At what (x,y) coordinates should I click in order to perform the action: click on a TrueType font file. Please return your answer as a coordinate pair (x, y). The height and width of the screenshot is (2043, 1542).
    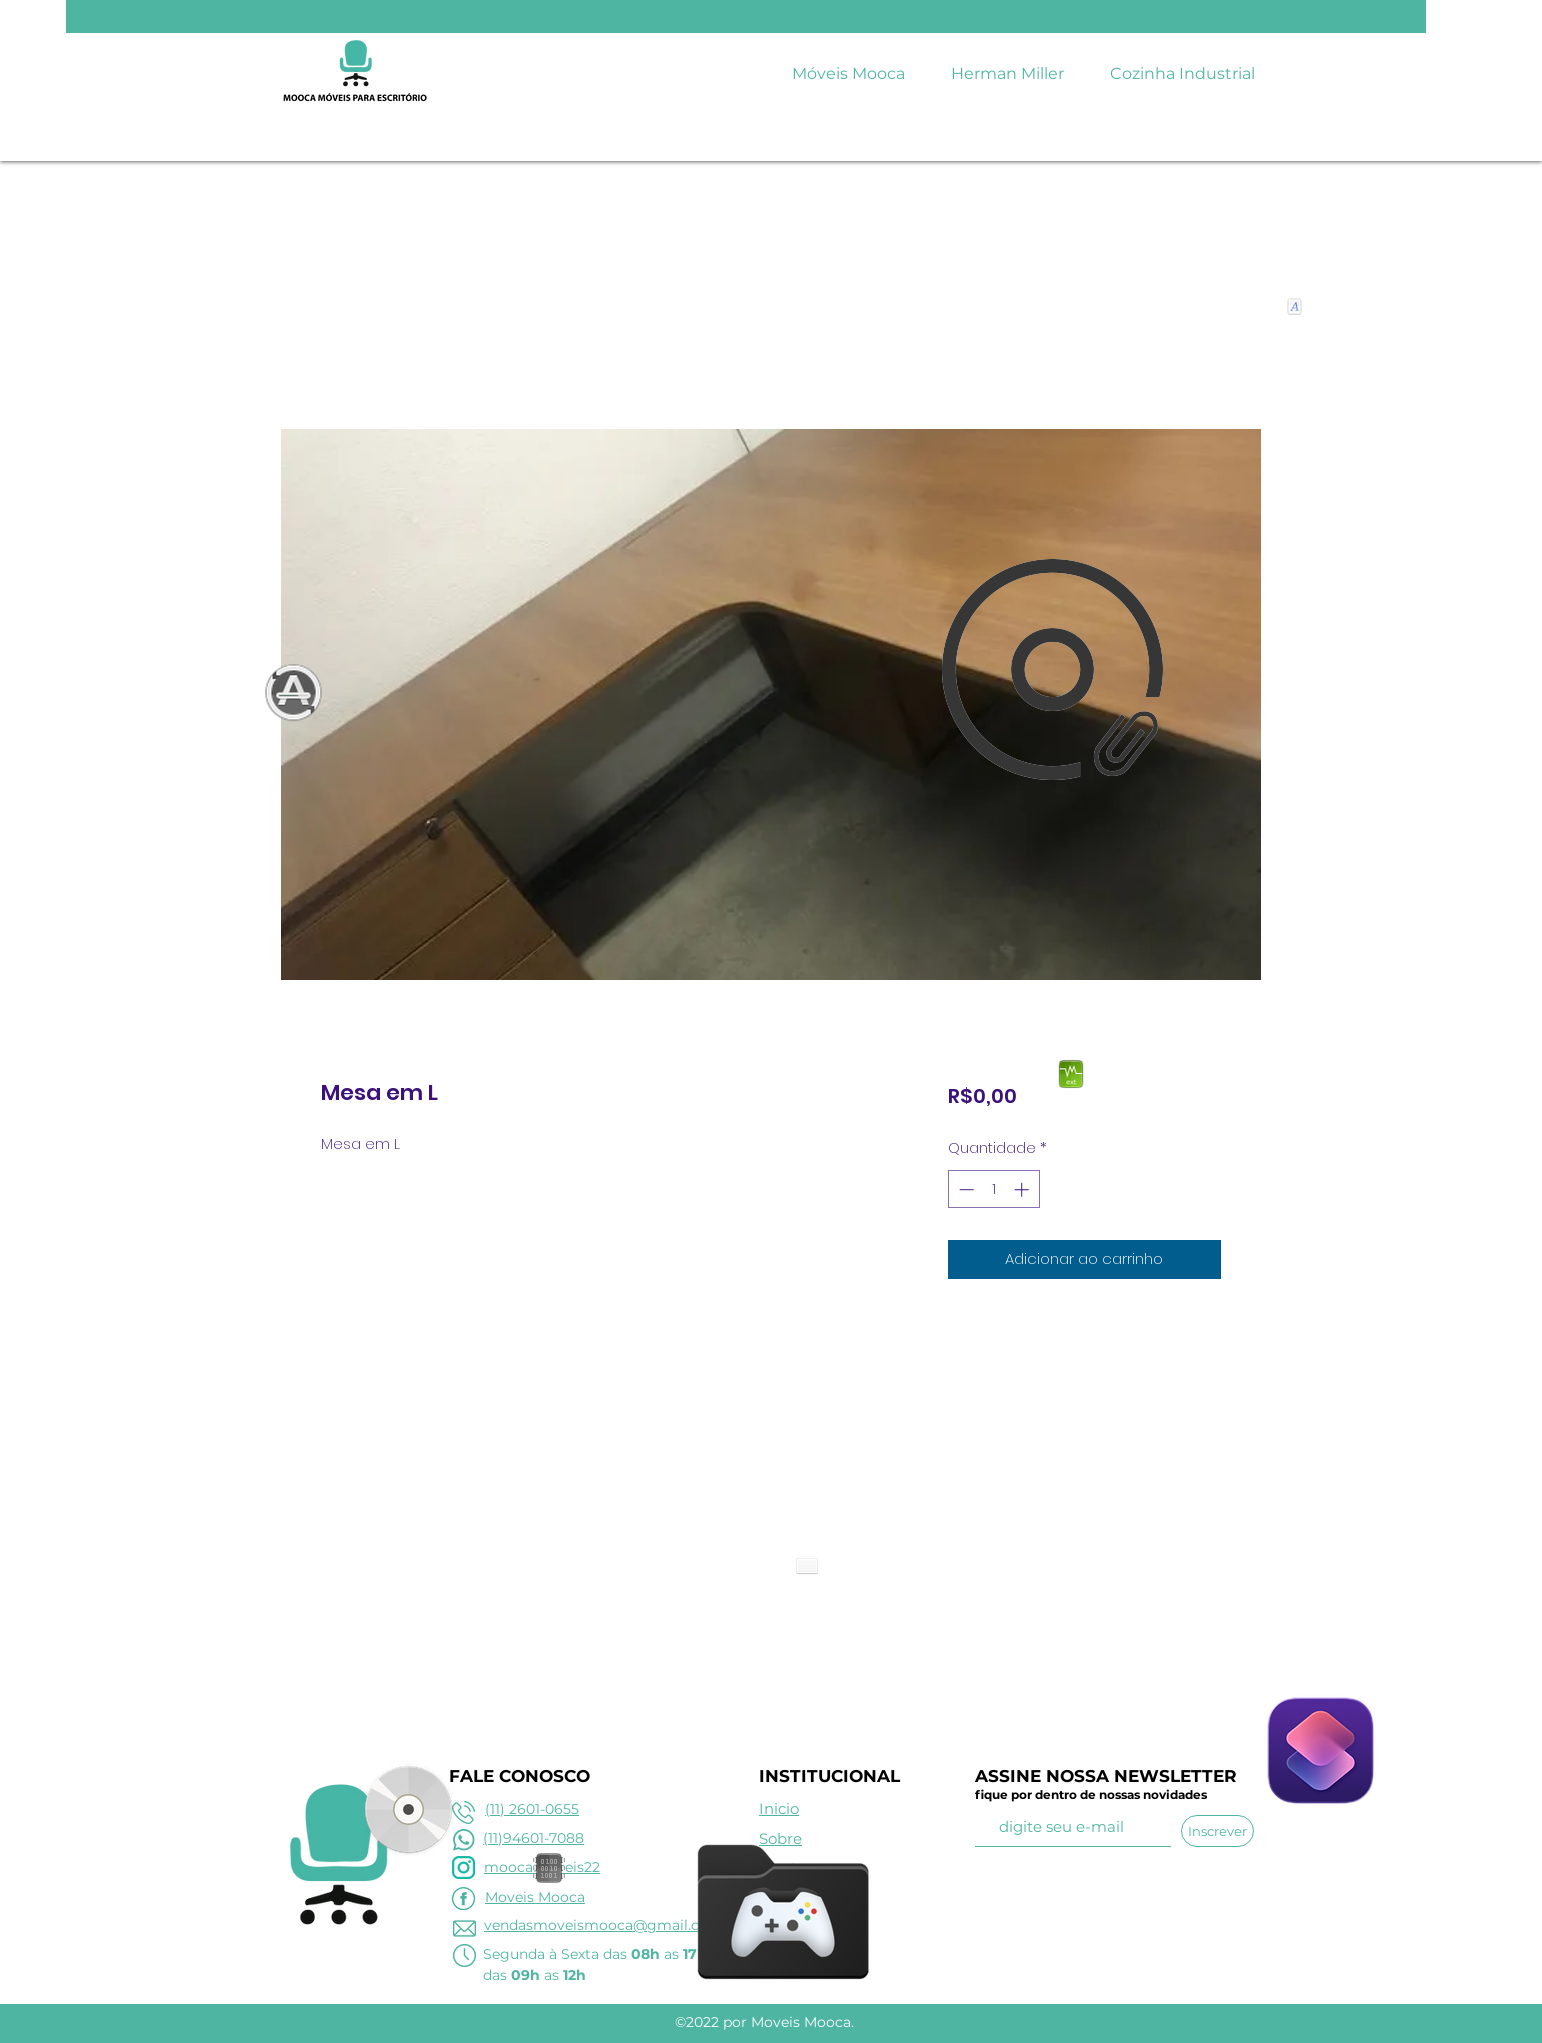
    Looking at the image, I should click on (1294, 306).